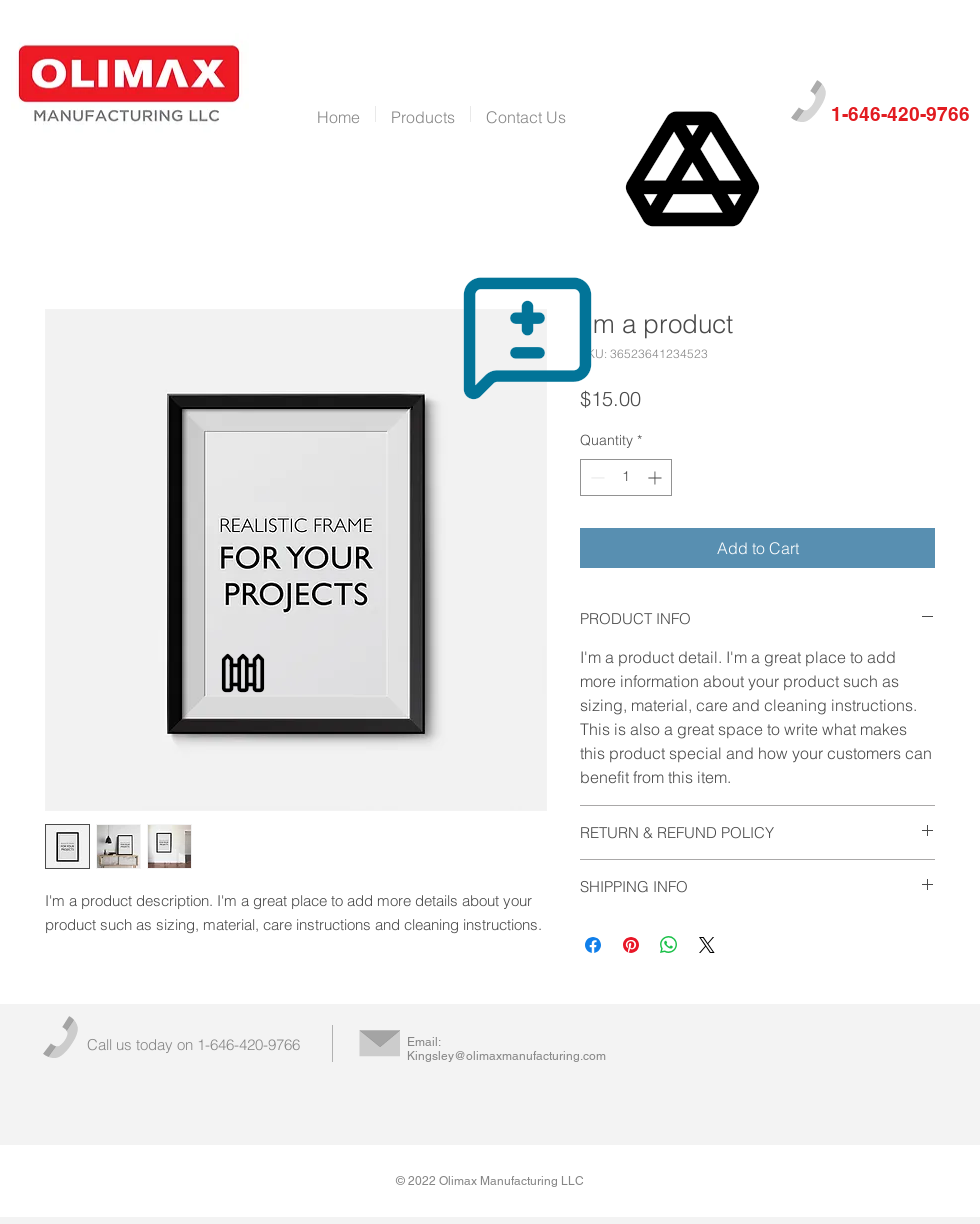  I want to click on set boundary or privacy restrictions, so click(243, 673).